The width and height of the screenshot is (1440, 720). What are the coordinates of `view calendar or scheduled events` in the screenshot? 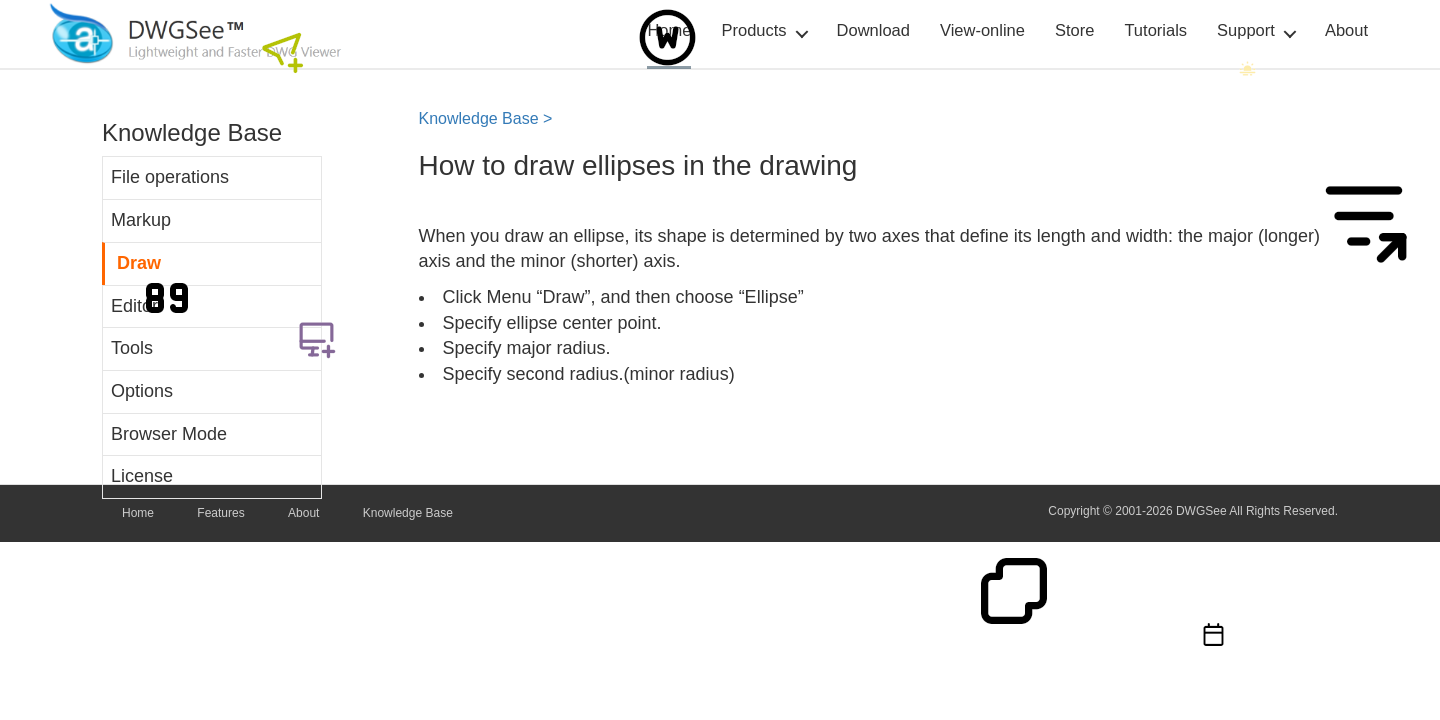 It's located at (1213, 634).